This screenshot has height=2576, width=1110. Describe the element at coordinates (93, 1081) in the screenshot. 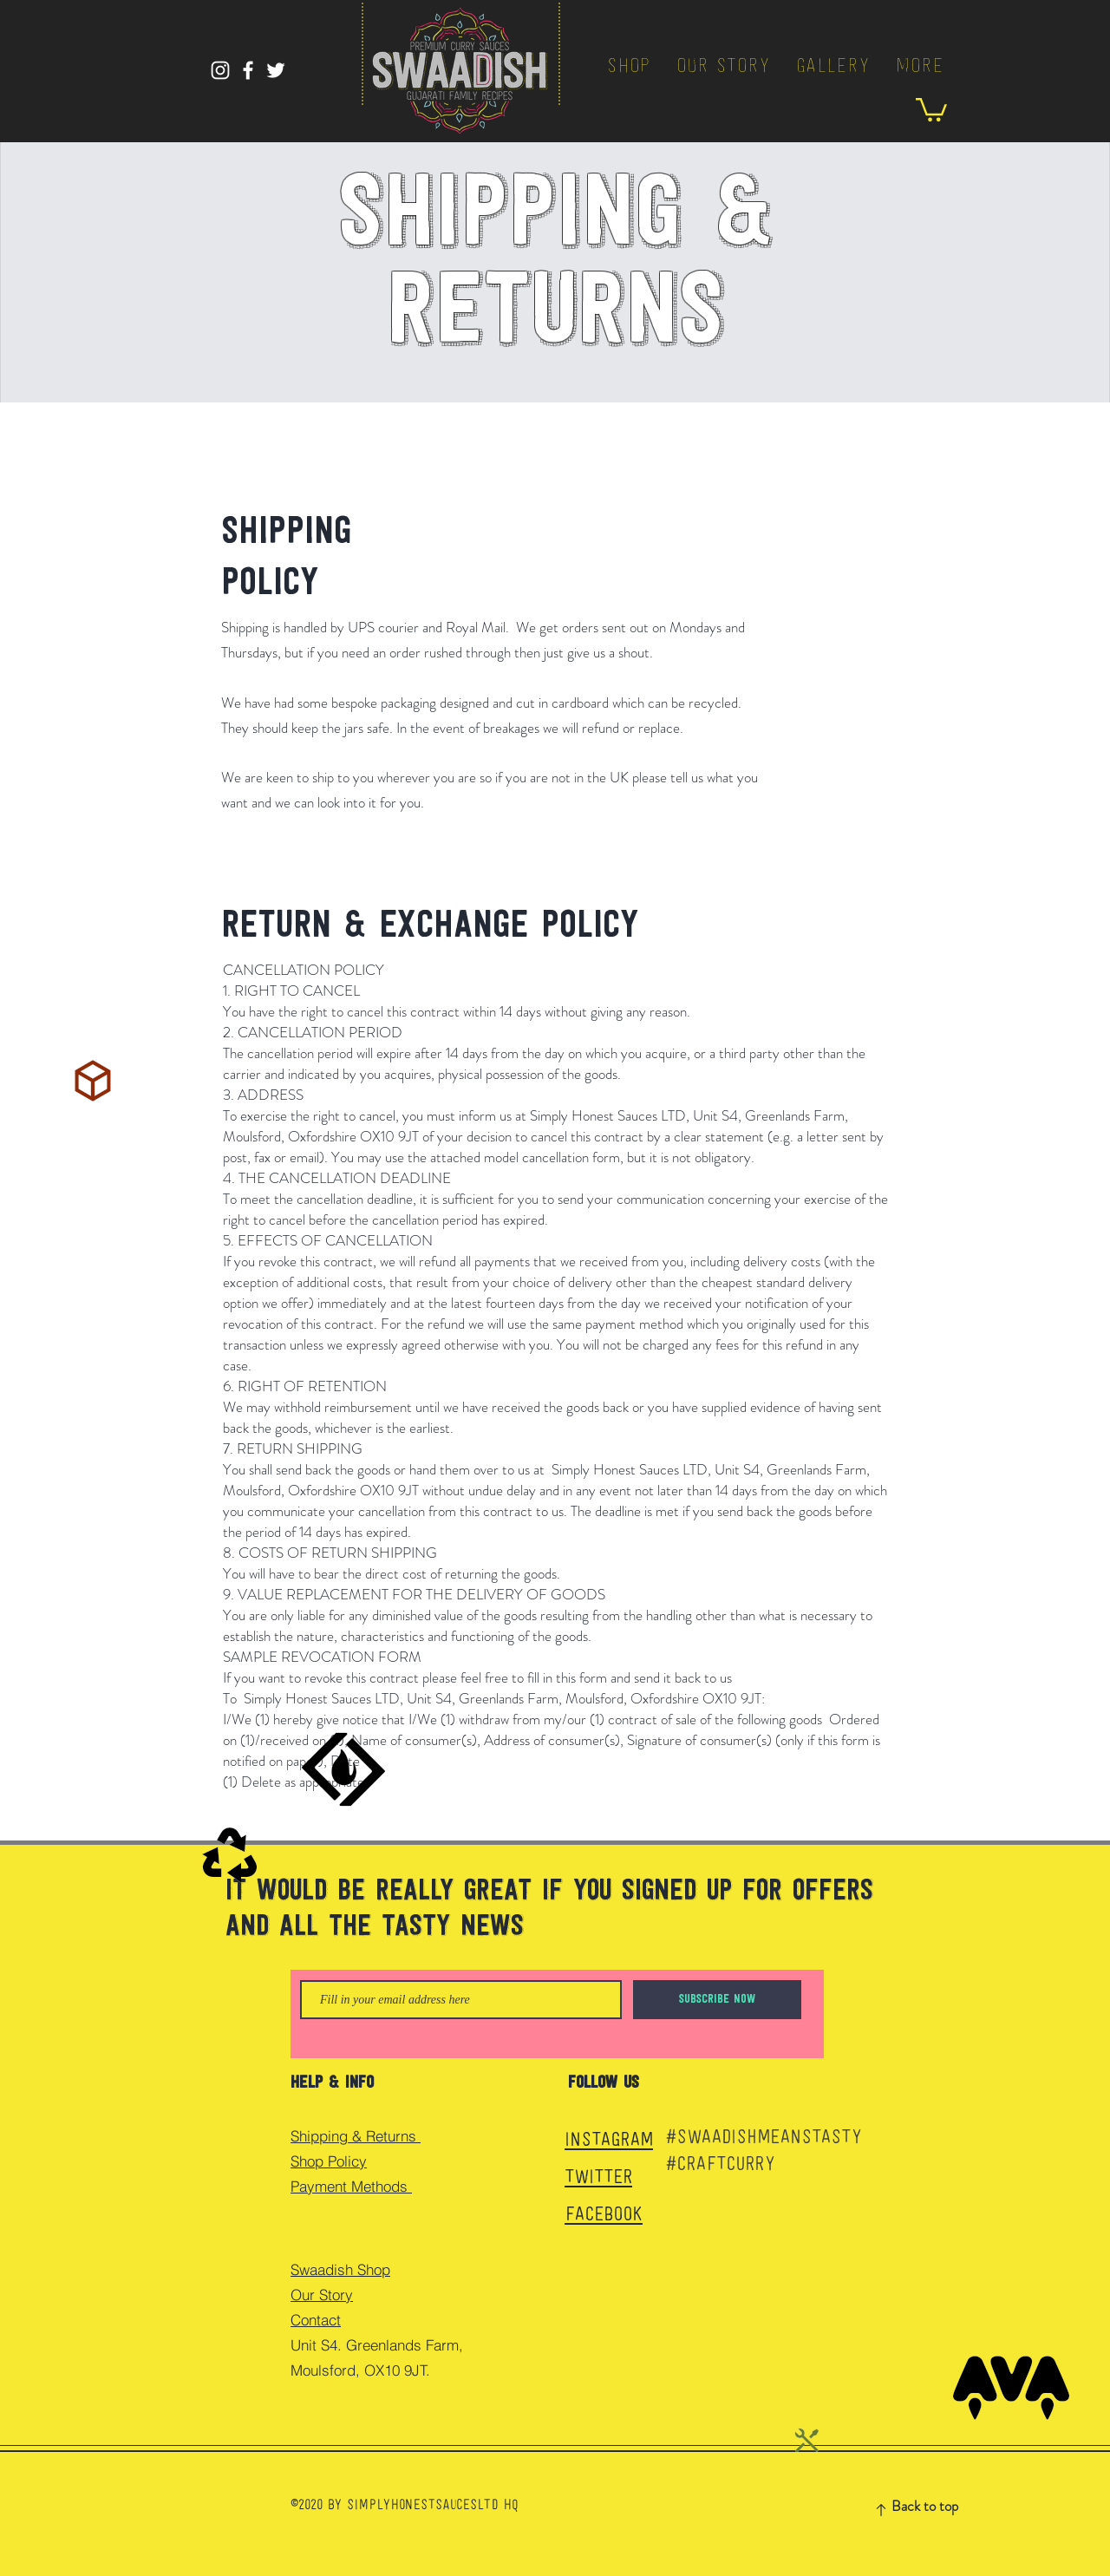

I see `view 3d objects or models` at that location.